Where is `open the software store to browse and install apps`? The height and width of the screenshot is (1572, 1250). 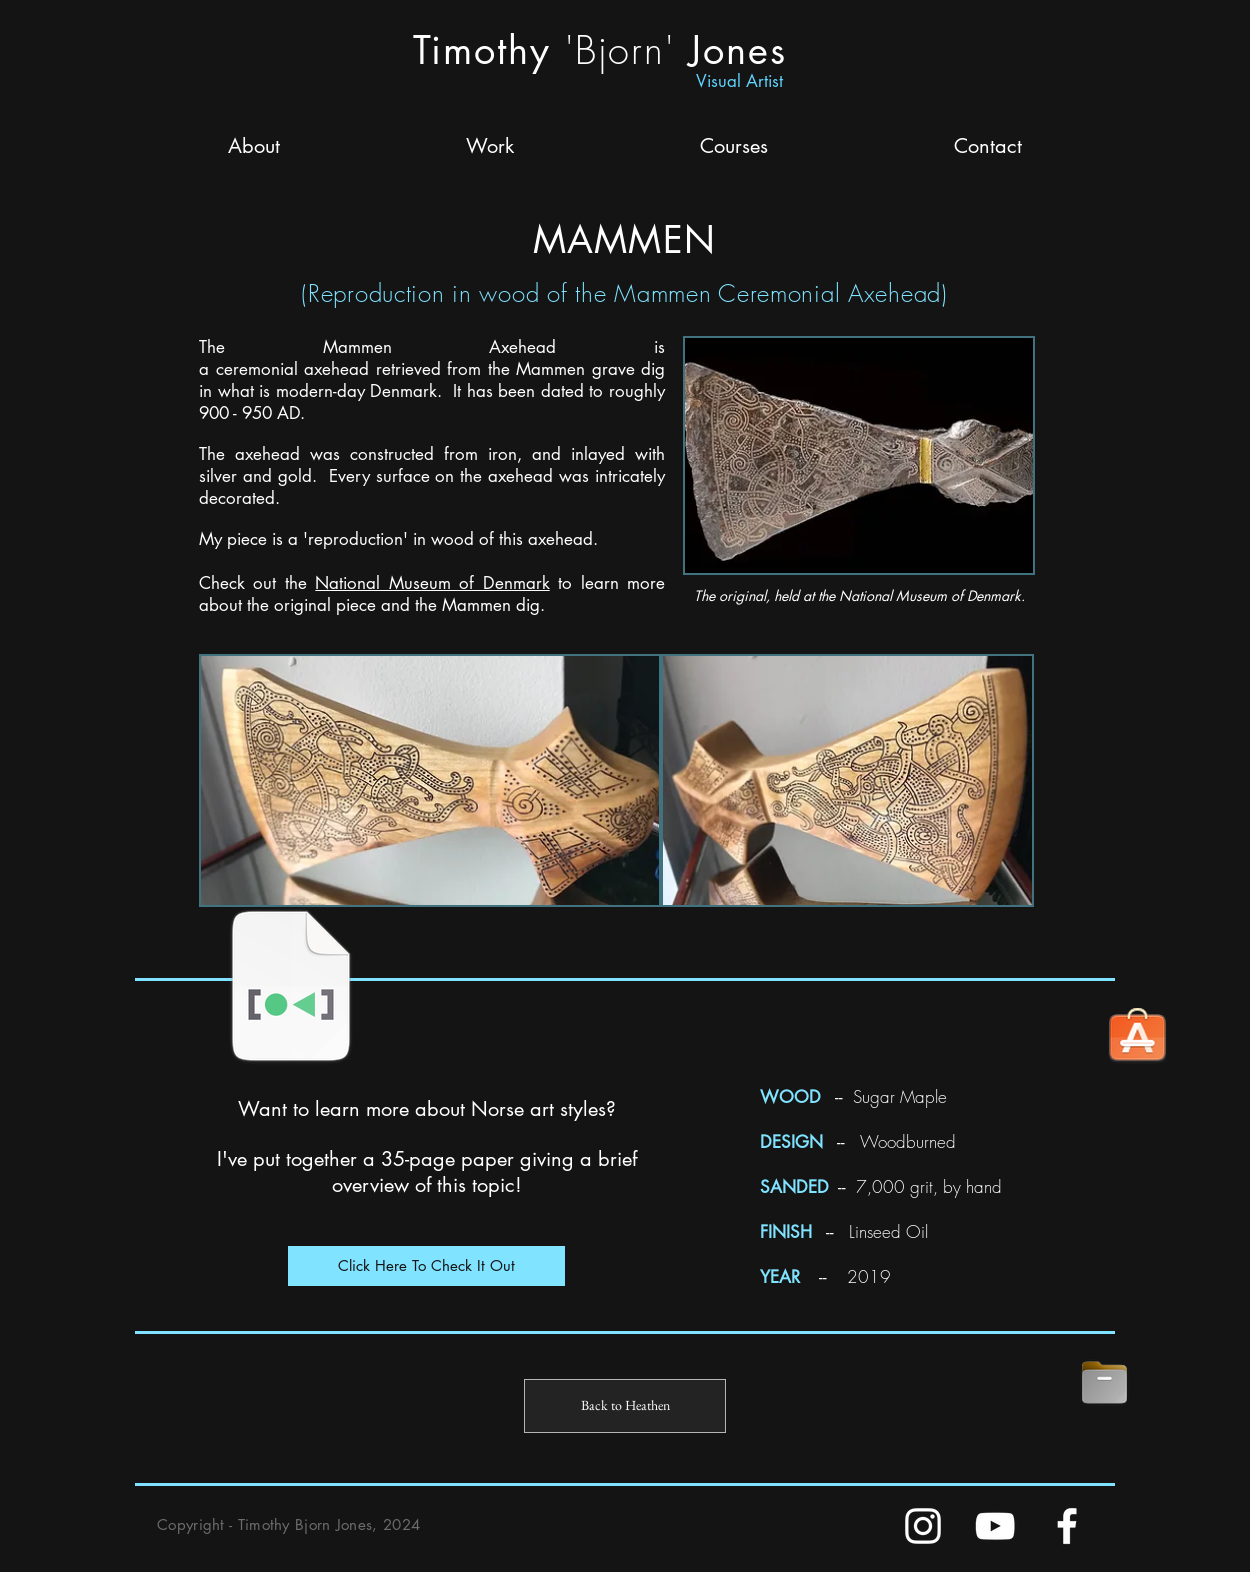 open the software store to browse and install apps is located at coordinates (1137, 1037).